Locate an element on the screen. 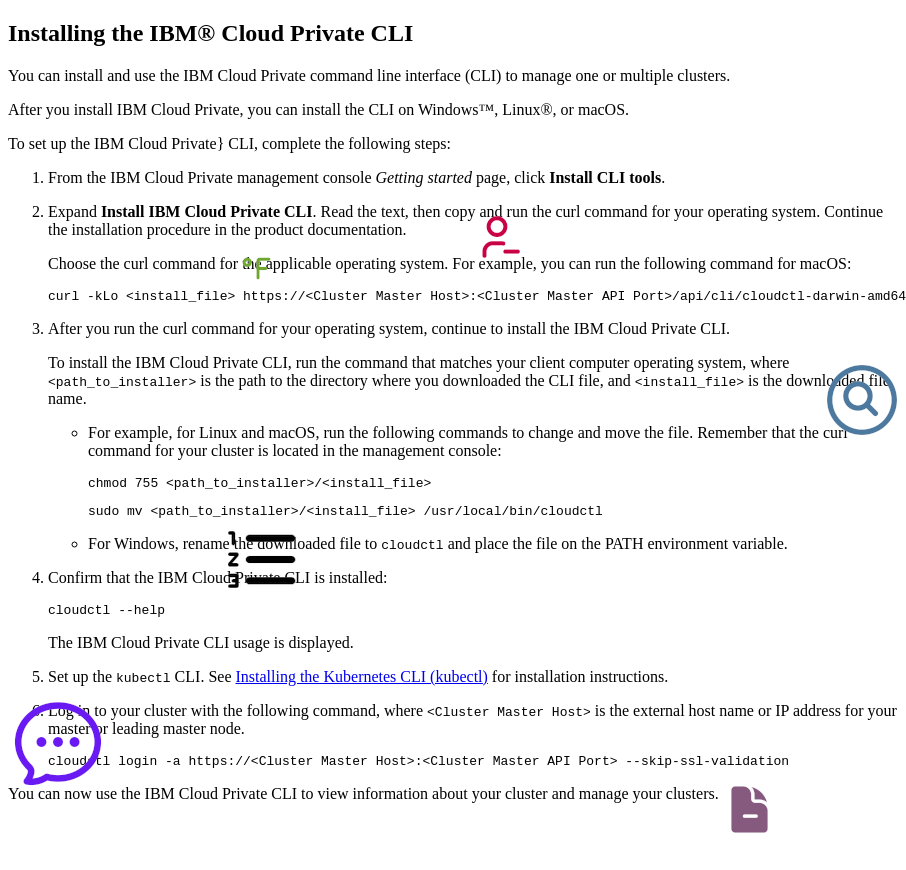 This screenshot has width=906, height=870. tap to search is located at coordinates (862, 400).